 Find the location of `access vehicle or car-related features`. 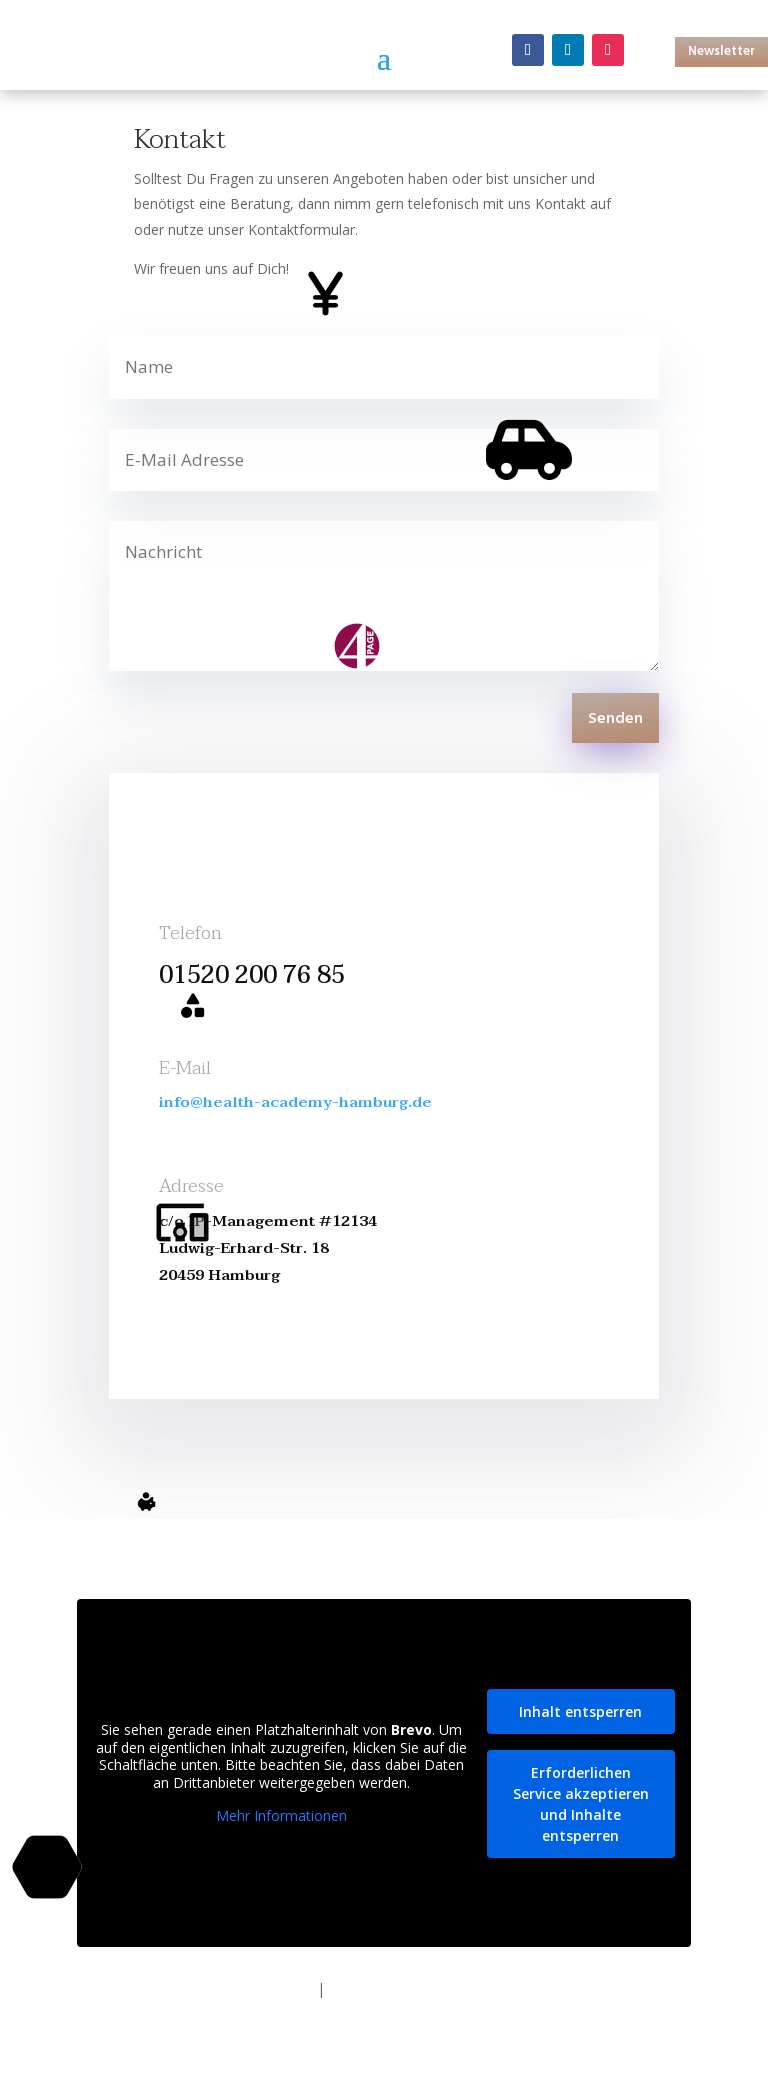

access vehicle or car-related features is located at coordinates (529, 450).